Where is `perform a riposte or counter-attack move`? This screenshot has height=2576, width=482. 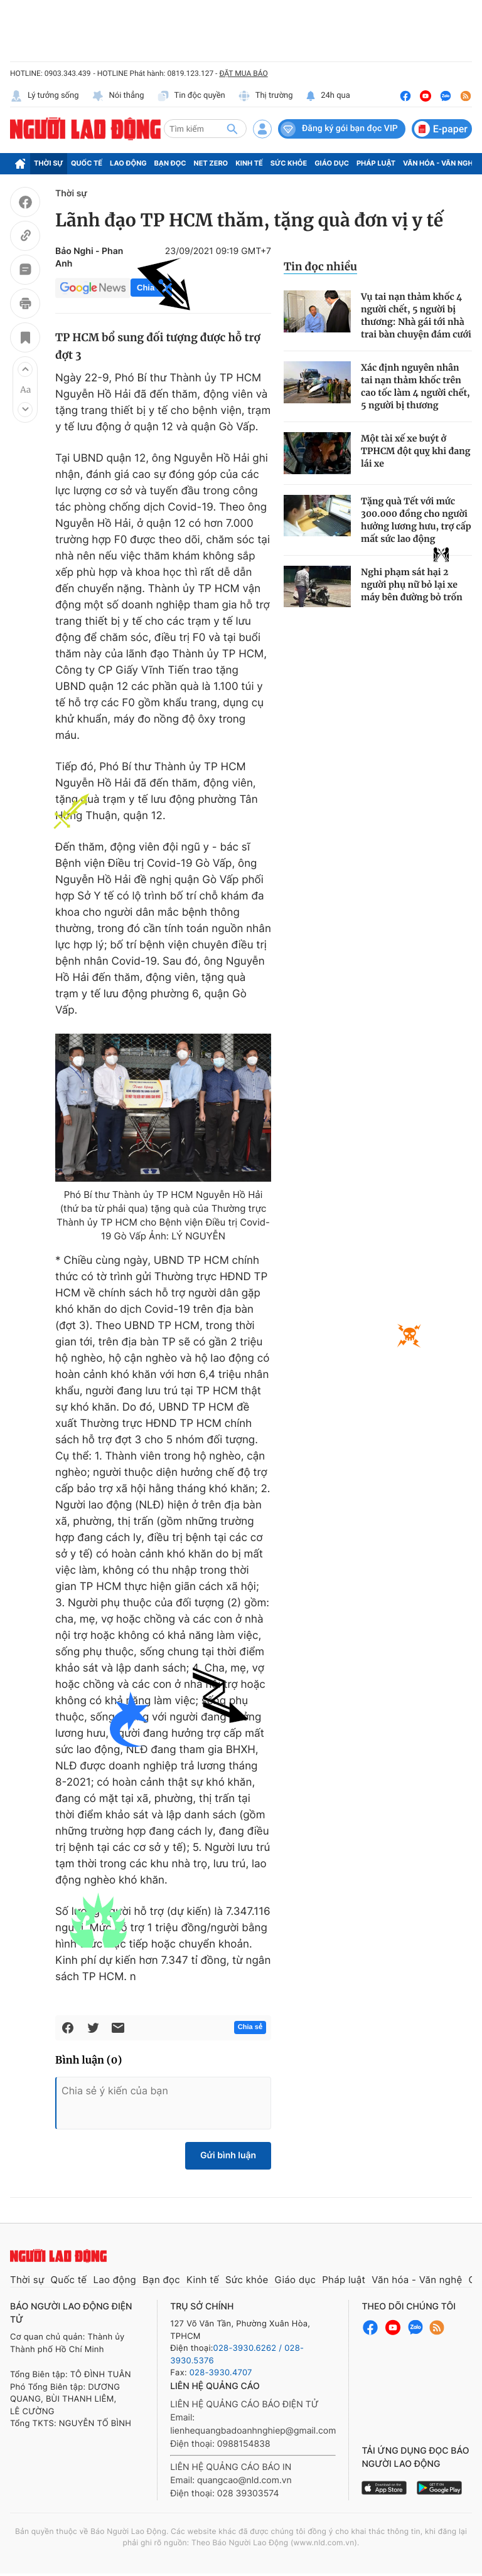 perform a riposte or counter-attack move is located at coordinates (129, 1719).